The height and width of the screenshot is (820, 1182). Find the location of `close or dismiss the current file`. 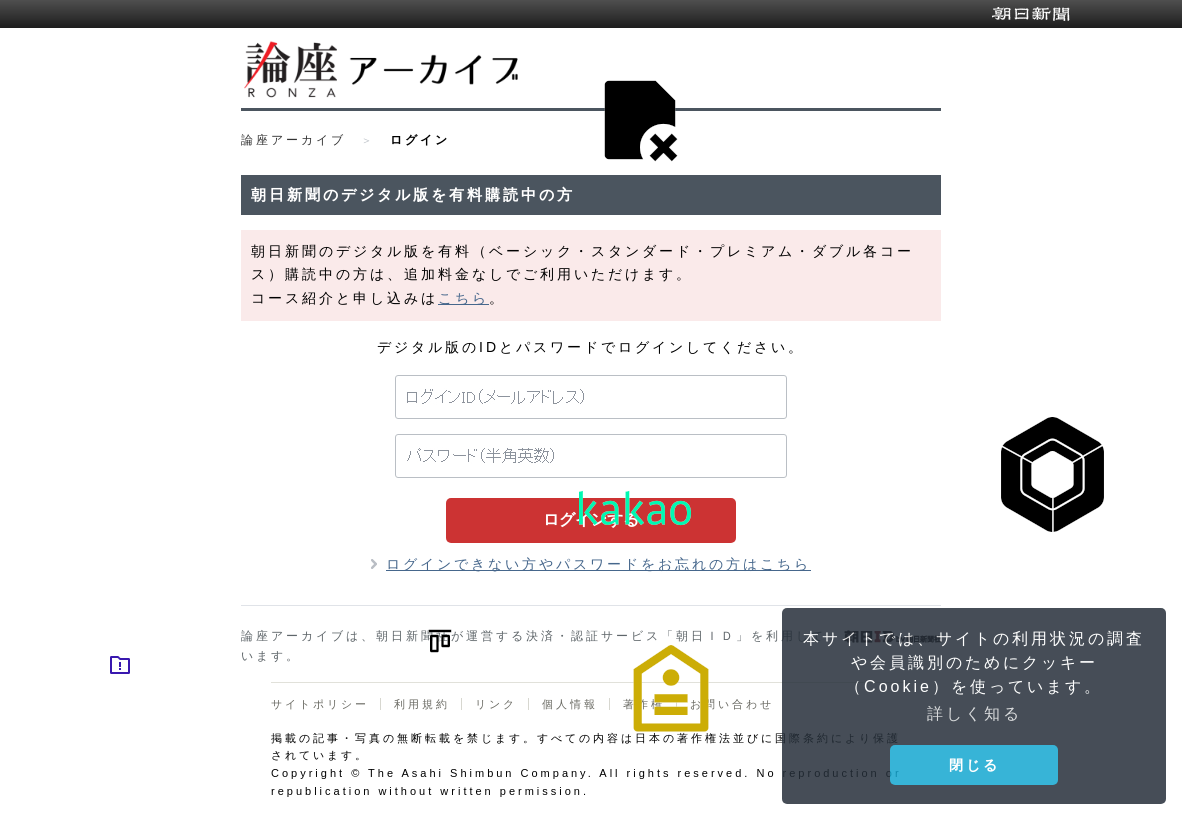

close or dismiss the current file is located at coordinates (640, 120).